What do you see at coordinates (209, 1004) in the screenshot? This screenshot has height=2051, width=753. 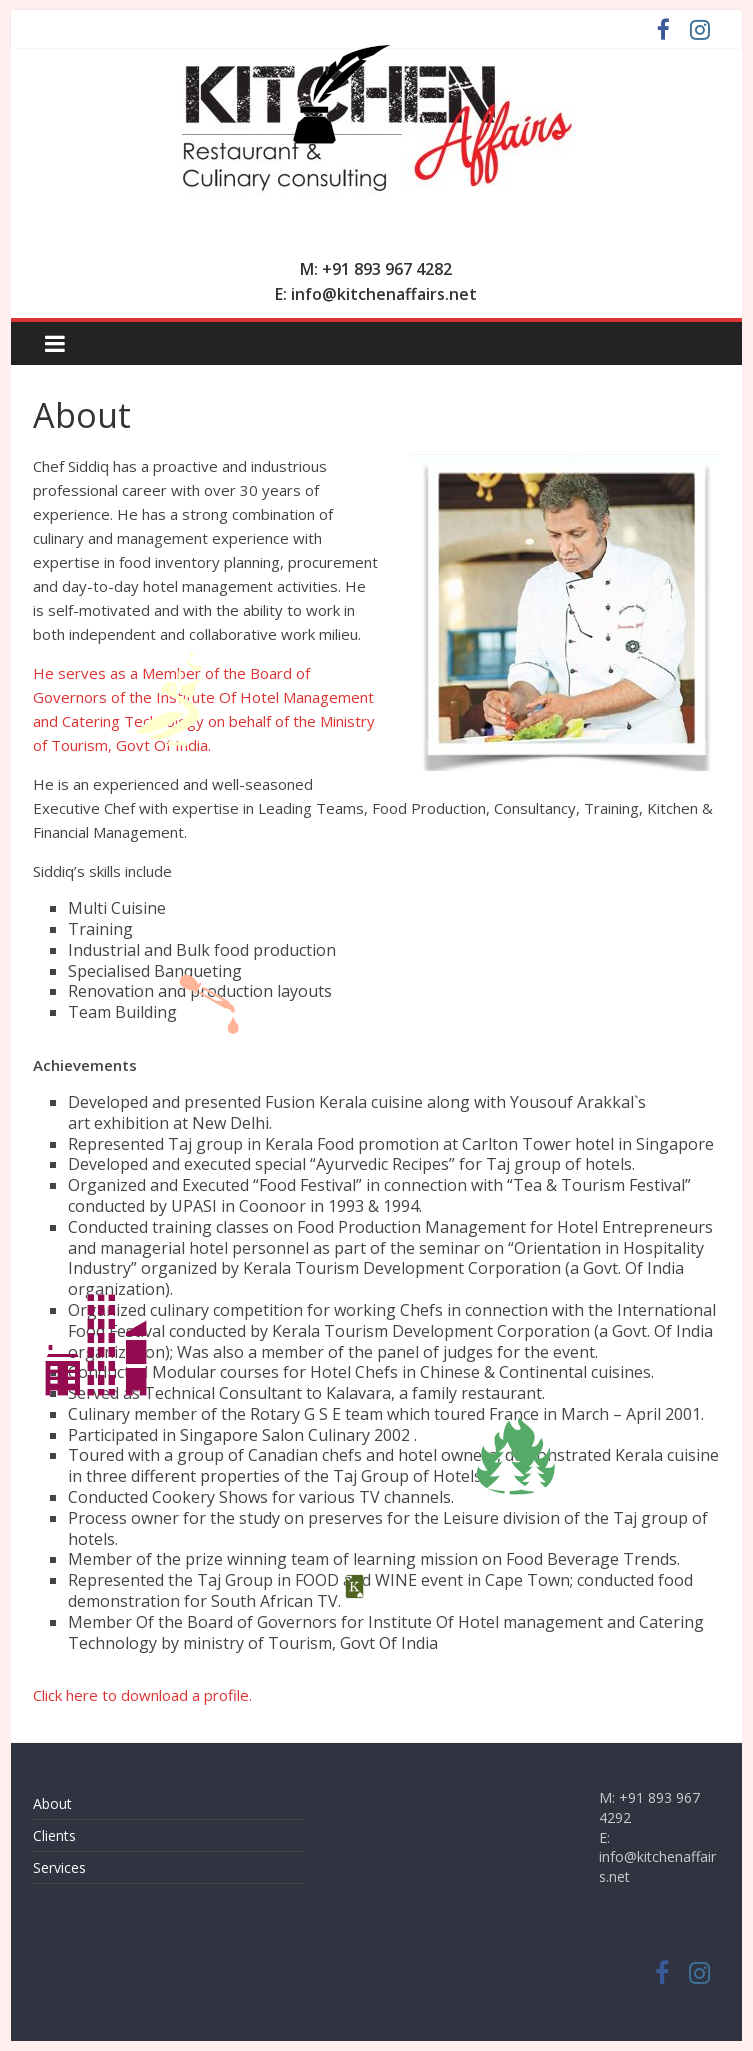 I see `select a color from the canvas` at bounding box center [209, 1004].